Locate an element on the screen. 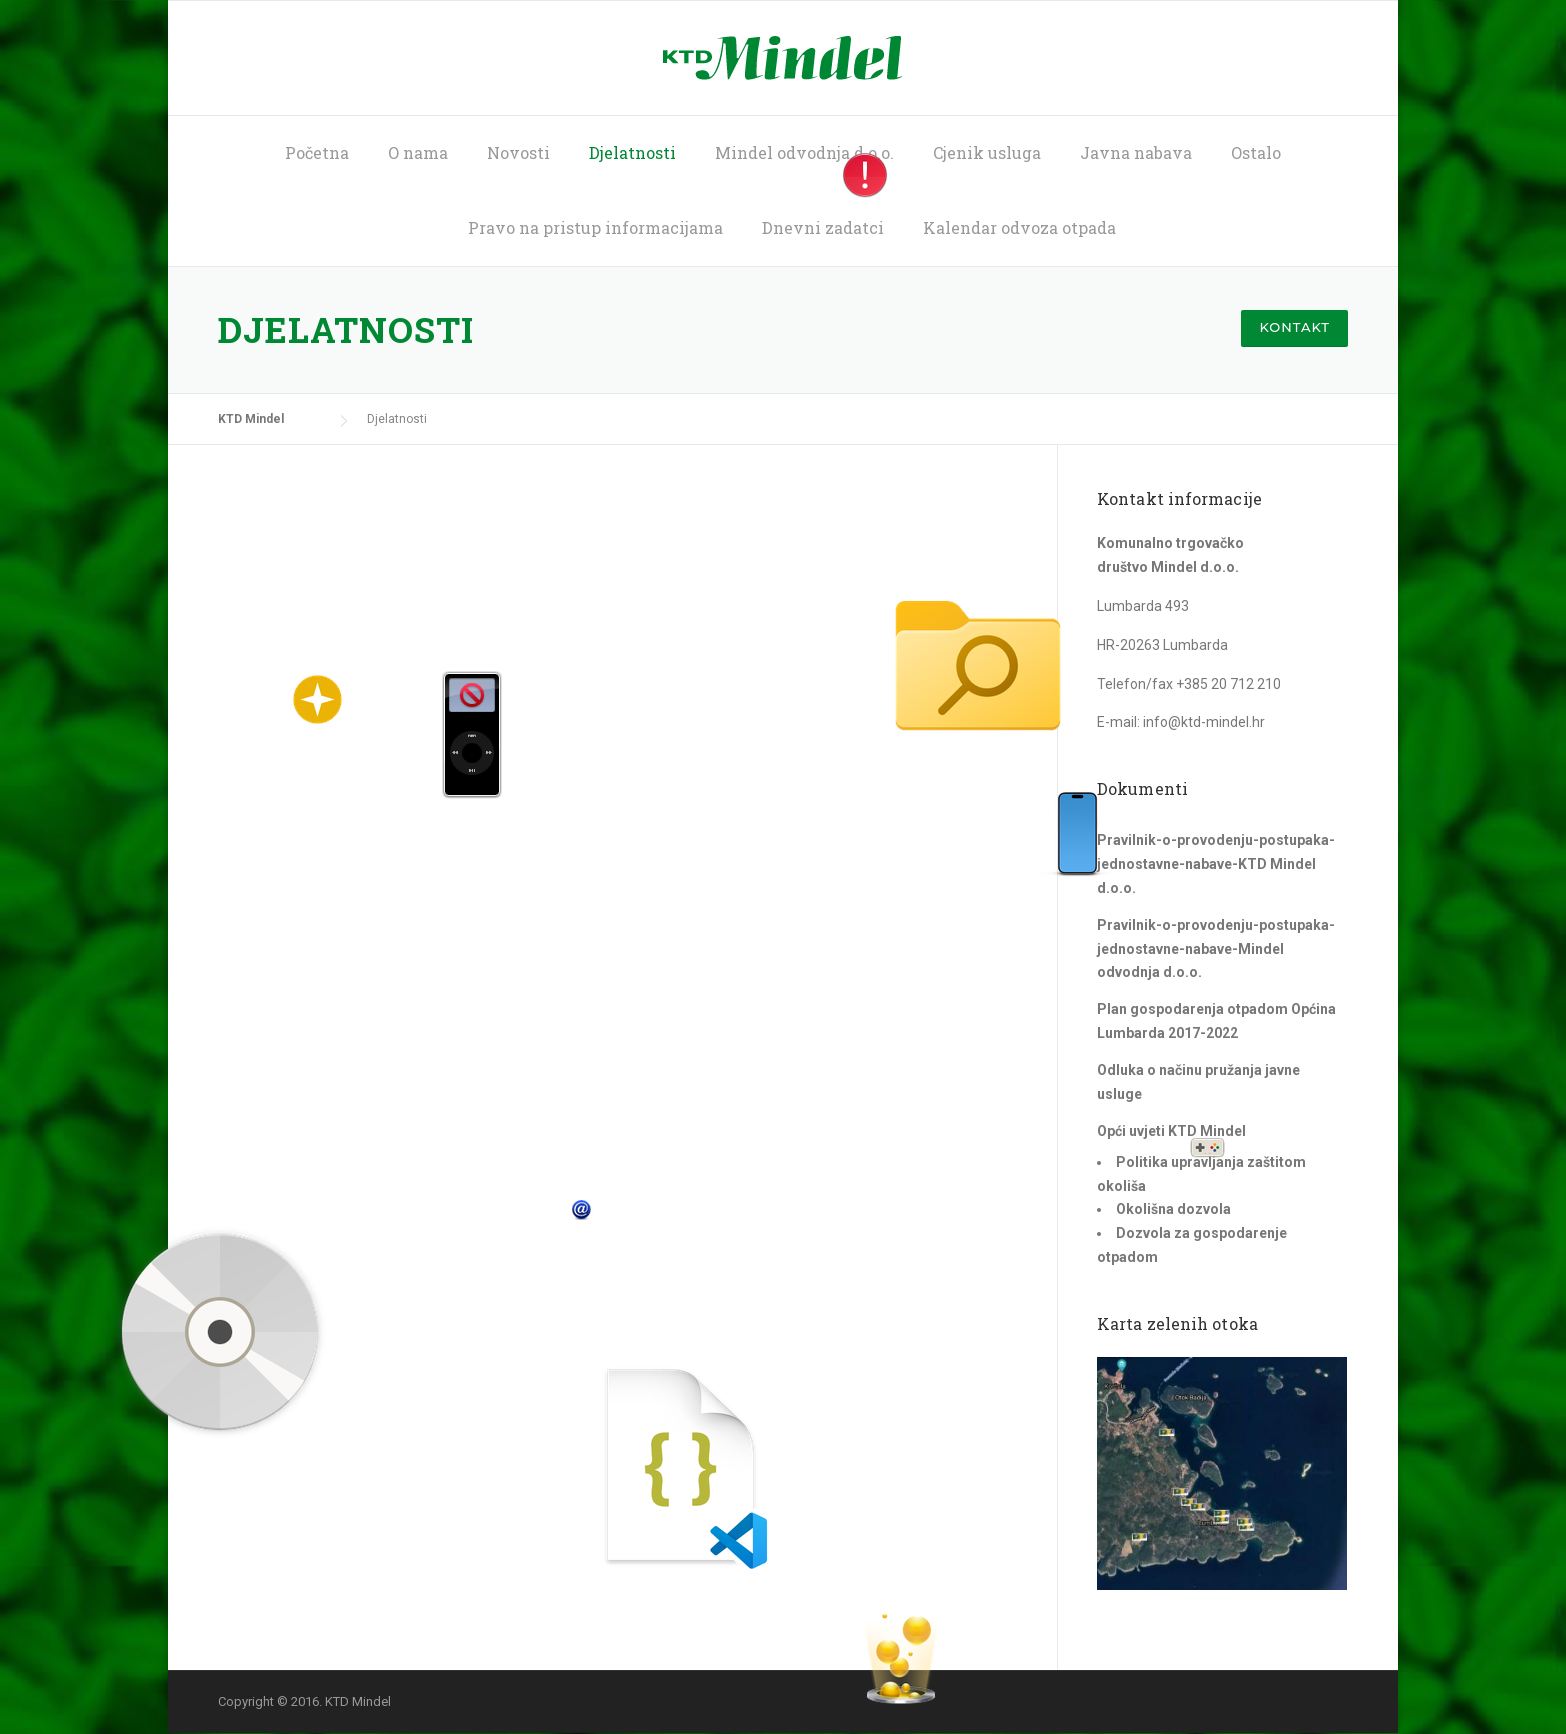 This screenshot has width=1566, height=1734. game controller input device is located at coordinates (1207, 1147).